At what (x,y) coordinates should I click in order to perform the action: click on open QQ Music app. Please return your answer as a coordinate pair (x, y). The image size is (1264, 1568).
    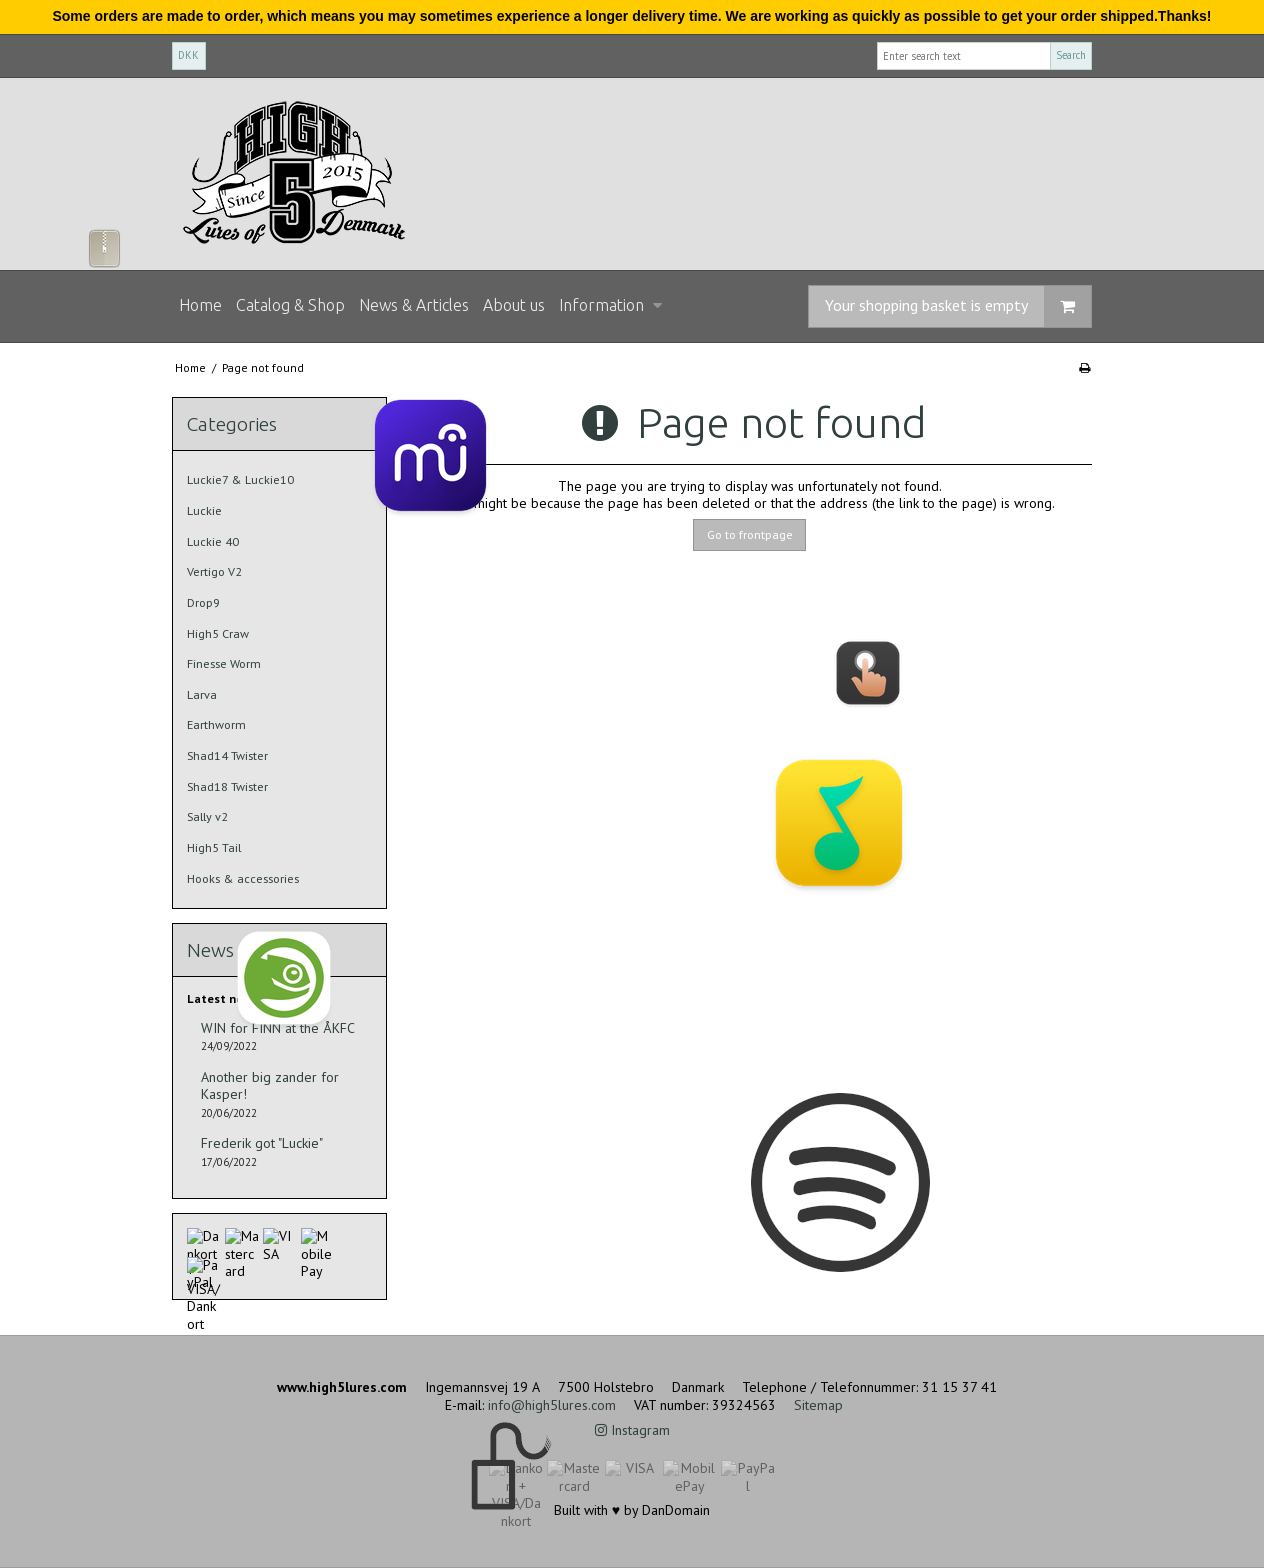
    Looking at the image, I should click on (839, 823).